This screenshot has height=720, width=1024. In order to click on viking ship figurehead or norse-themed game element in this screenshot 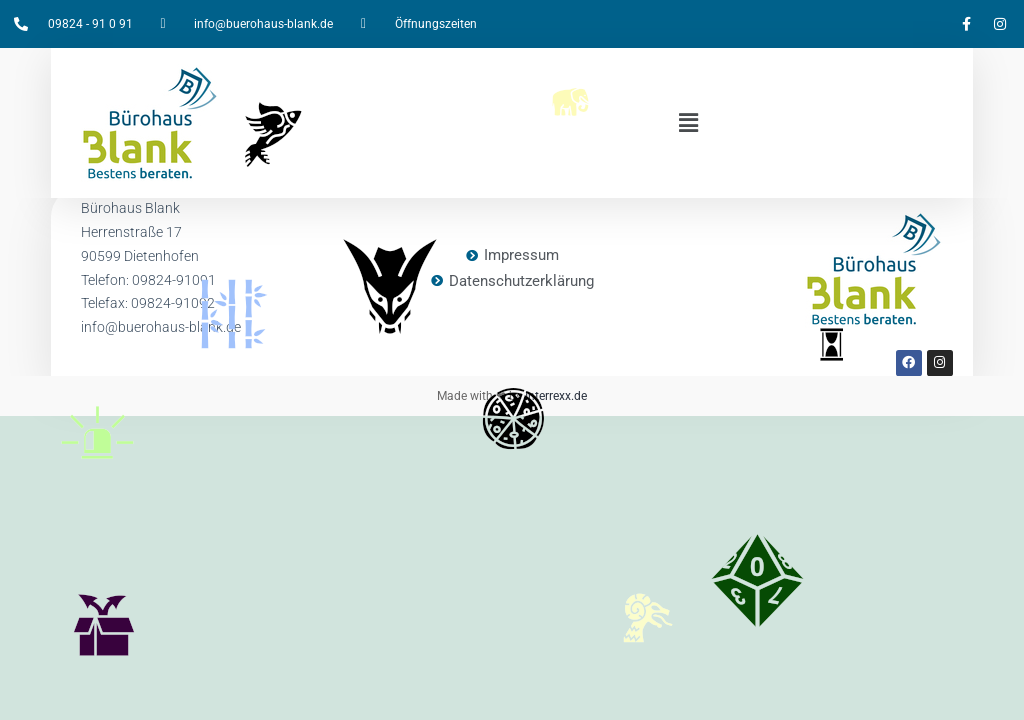, I will do `click(648, 617)`.